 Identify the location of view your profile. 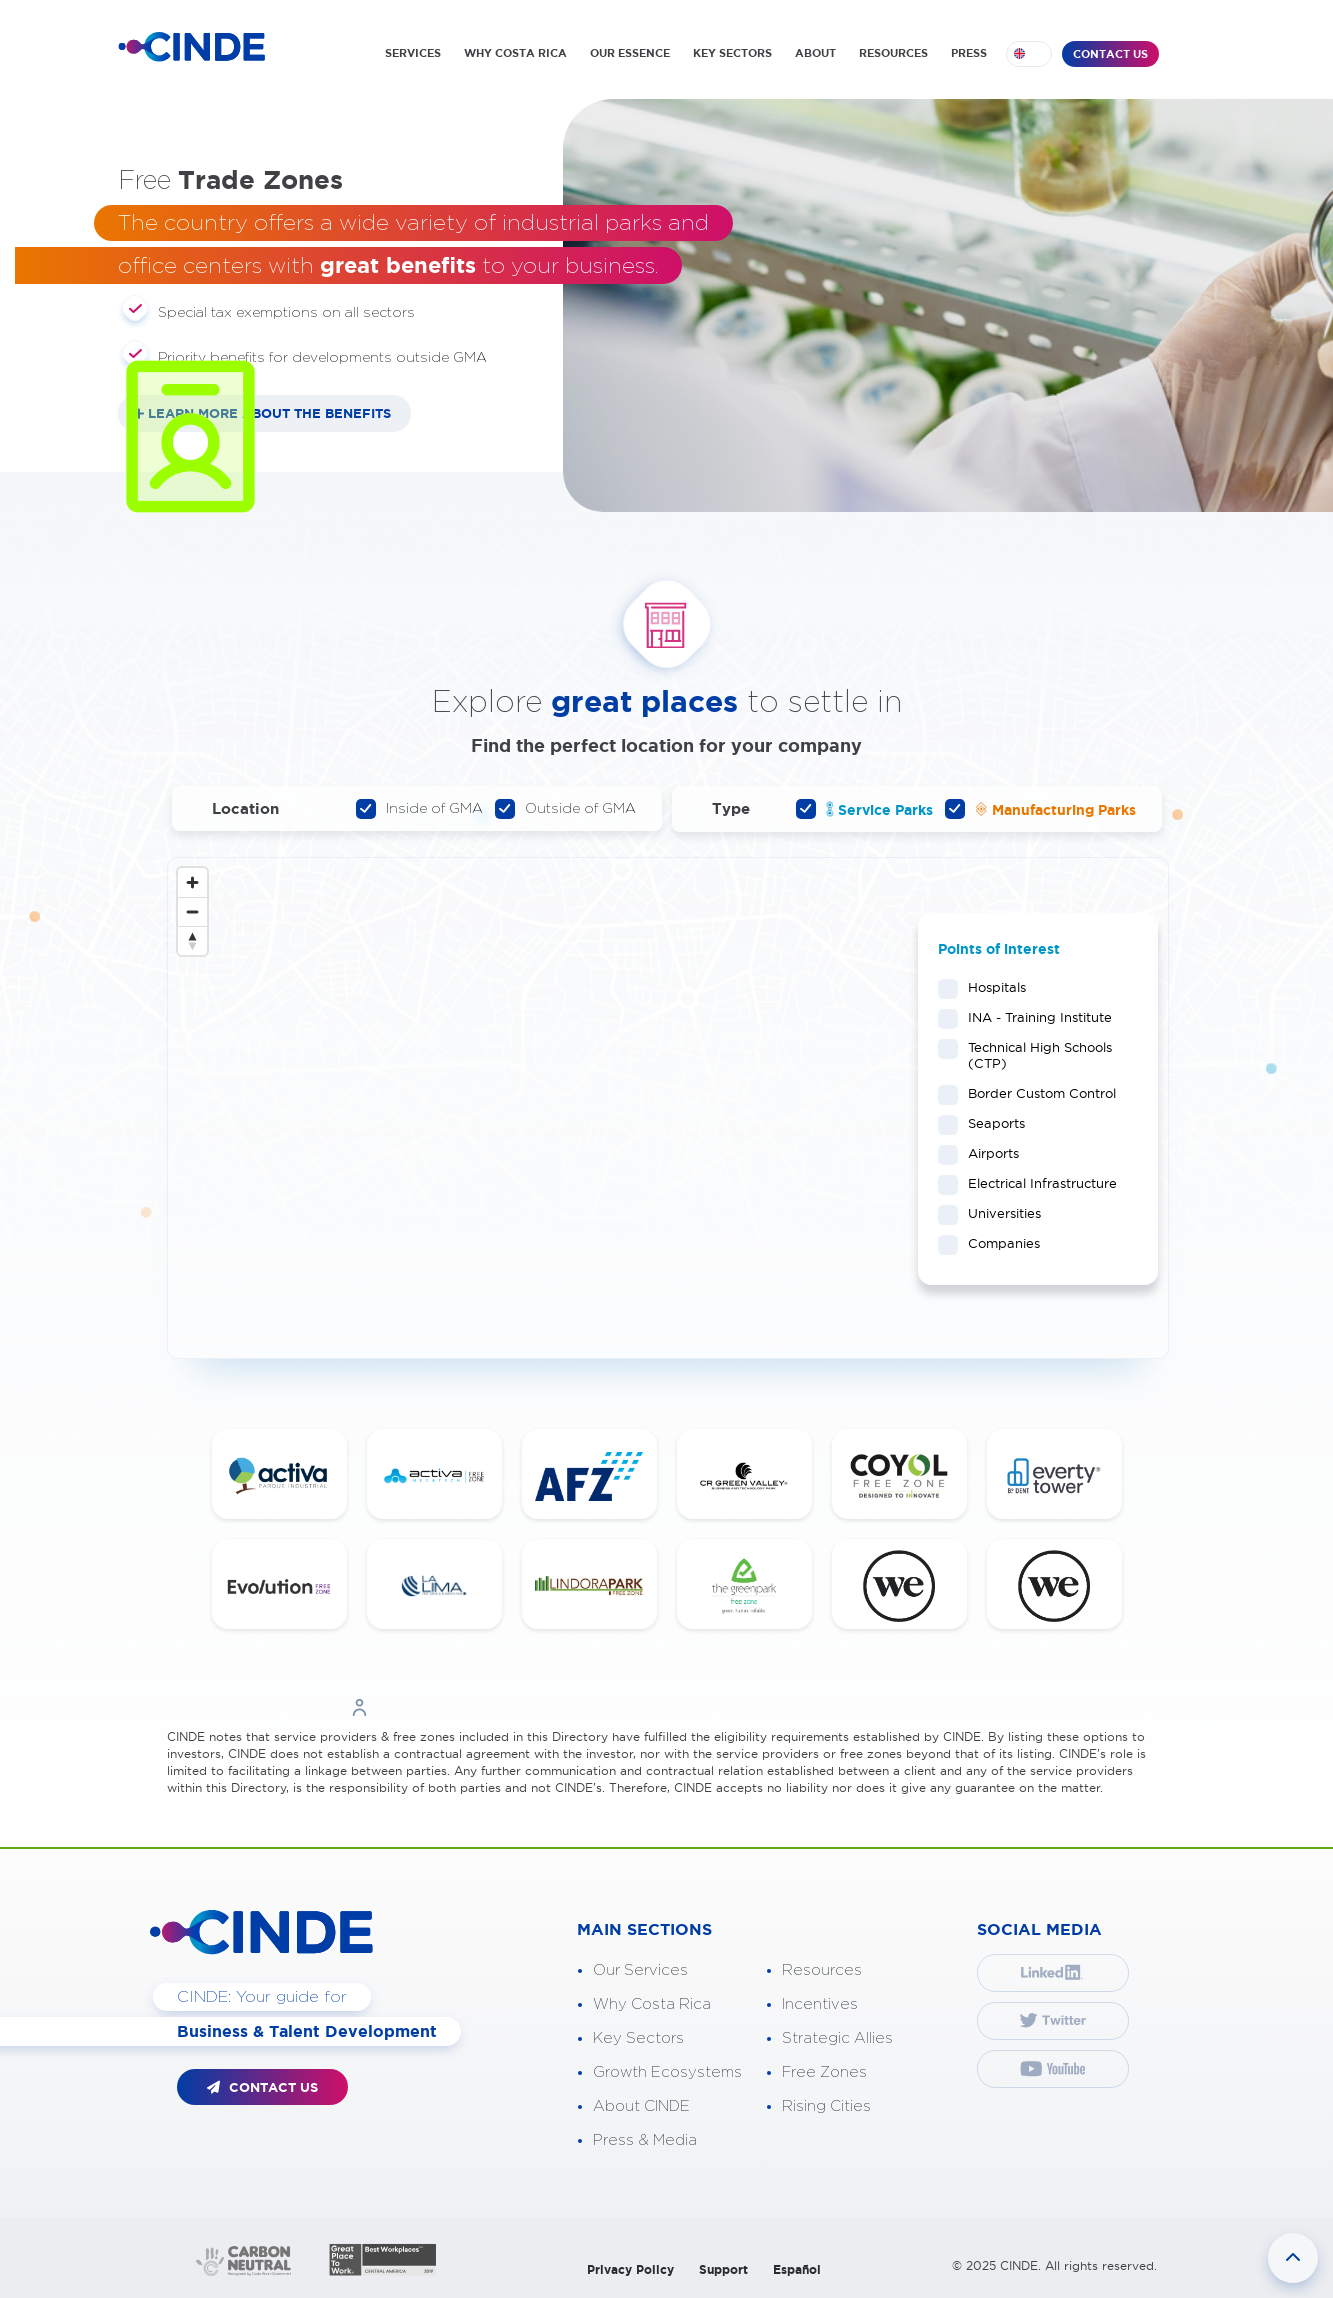
(359, 1707).